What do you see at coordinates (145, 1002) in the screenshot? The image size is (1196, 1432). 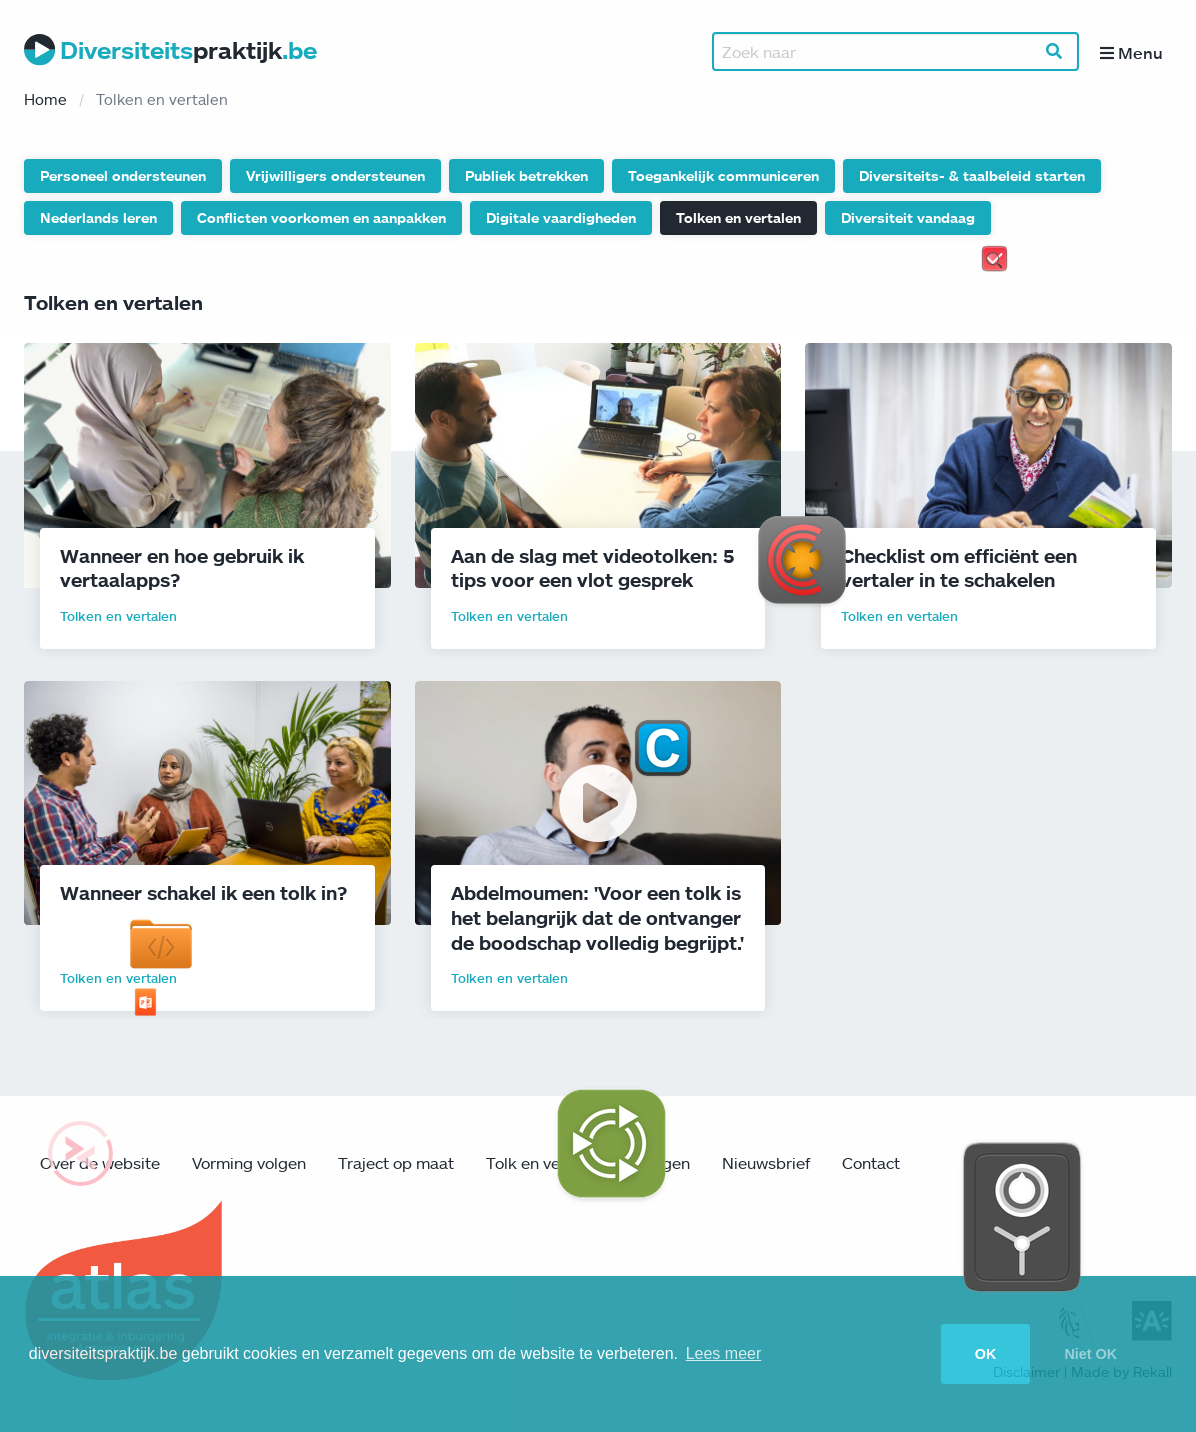 I see `presentation template file type indicator` at bounding box center [145, 1002].